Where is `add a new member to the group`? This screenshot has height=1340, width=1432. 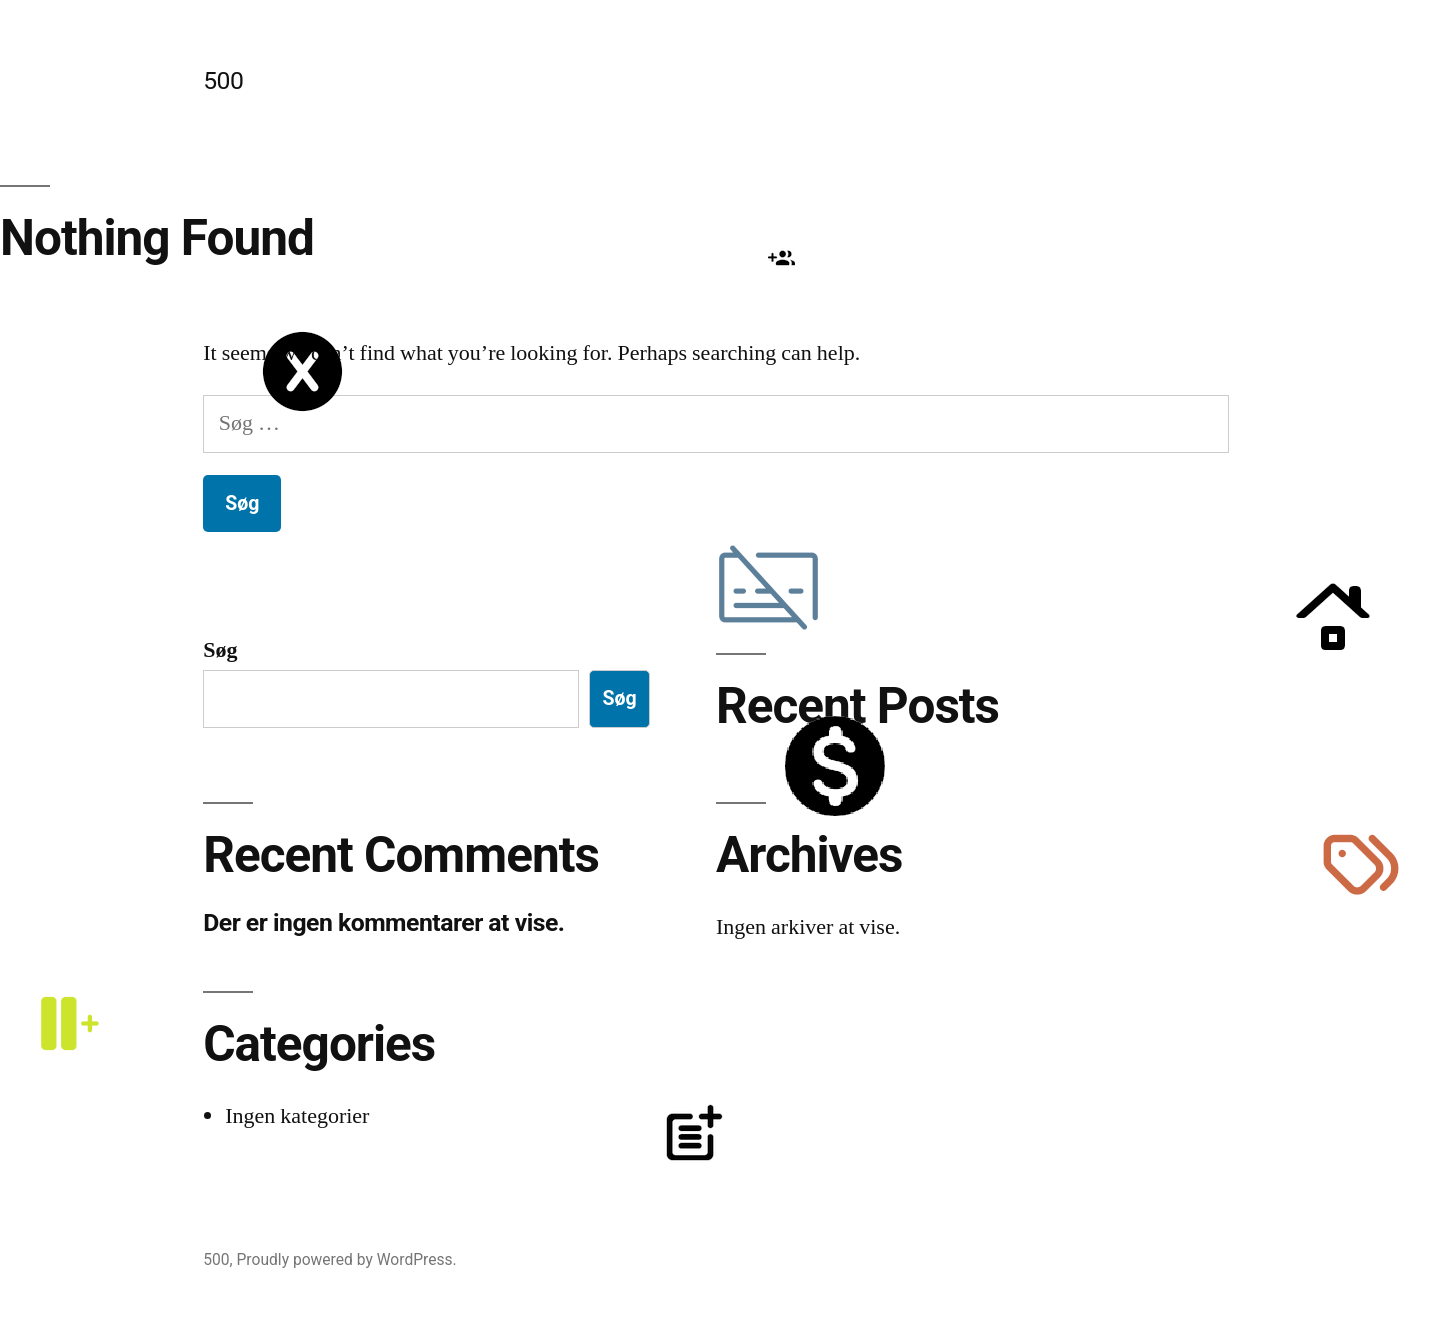
add a new member to the group is located at coordinates (781, 258).